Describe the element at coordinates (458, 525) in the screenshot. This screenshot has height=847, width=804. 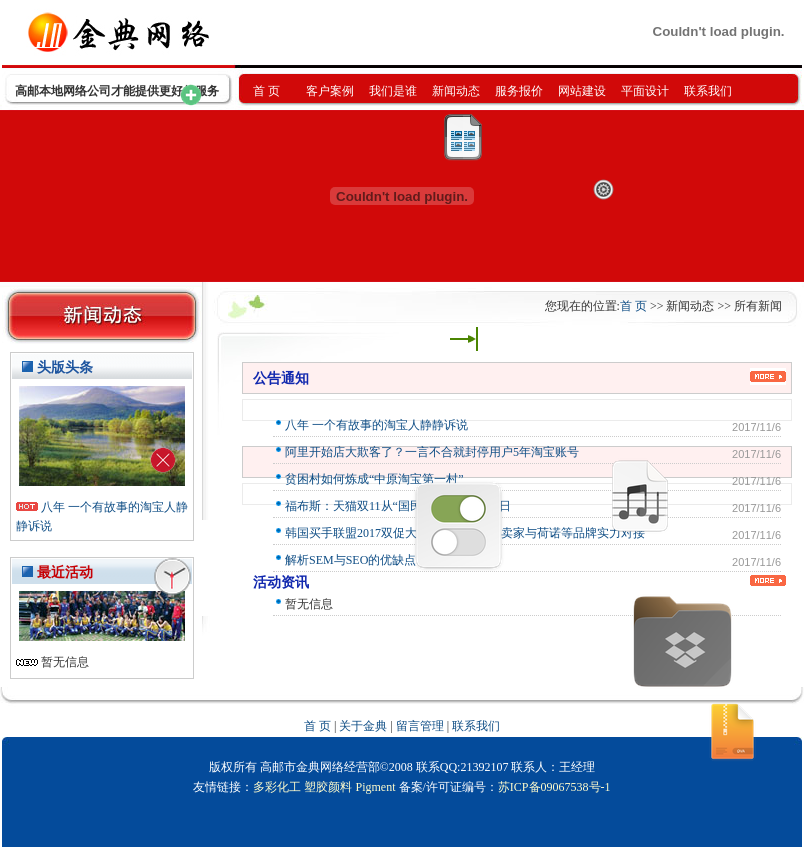
I see `open gnome tweaks to customize desktop settings` at that location.